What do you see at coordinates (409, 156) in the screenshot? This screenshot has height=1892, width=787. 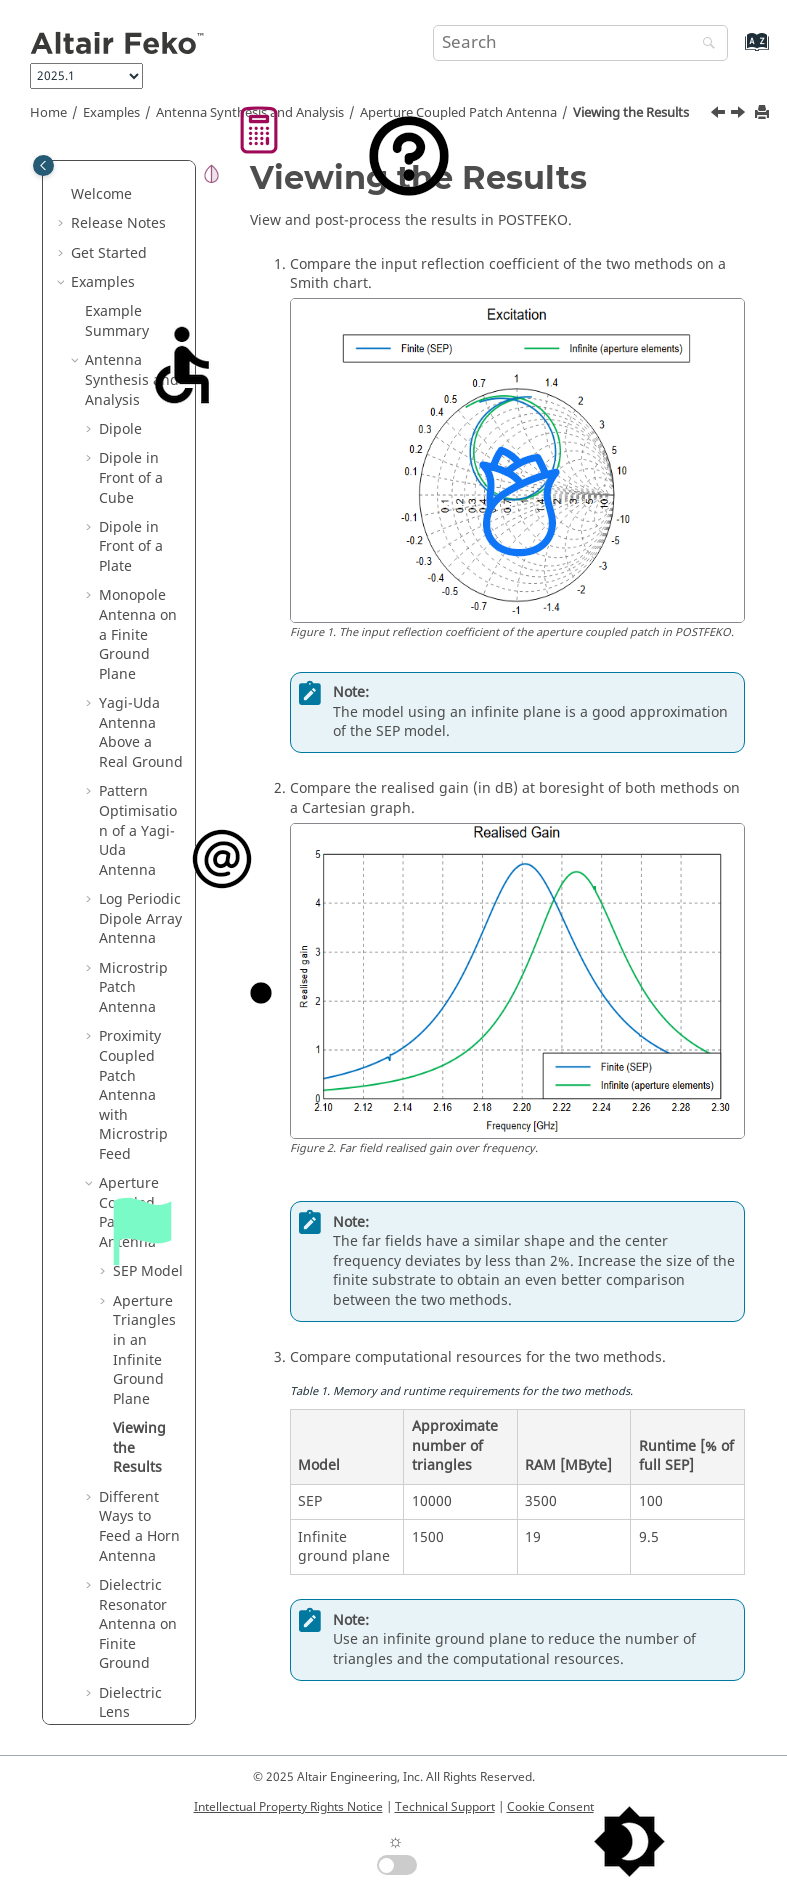 I see `access help or FAQ section` at bounding box center [409, 156].